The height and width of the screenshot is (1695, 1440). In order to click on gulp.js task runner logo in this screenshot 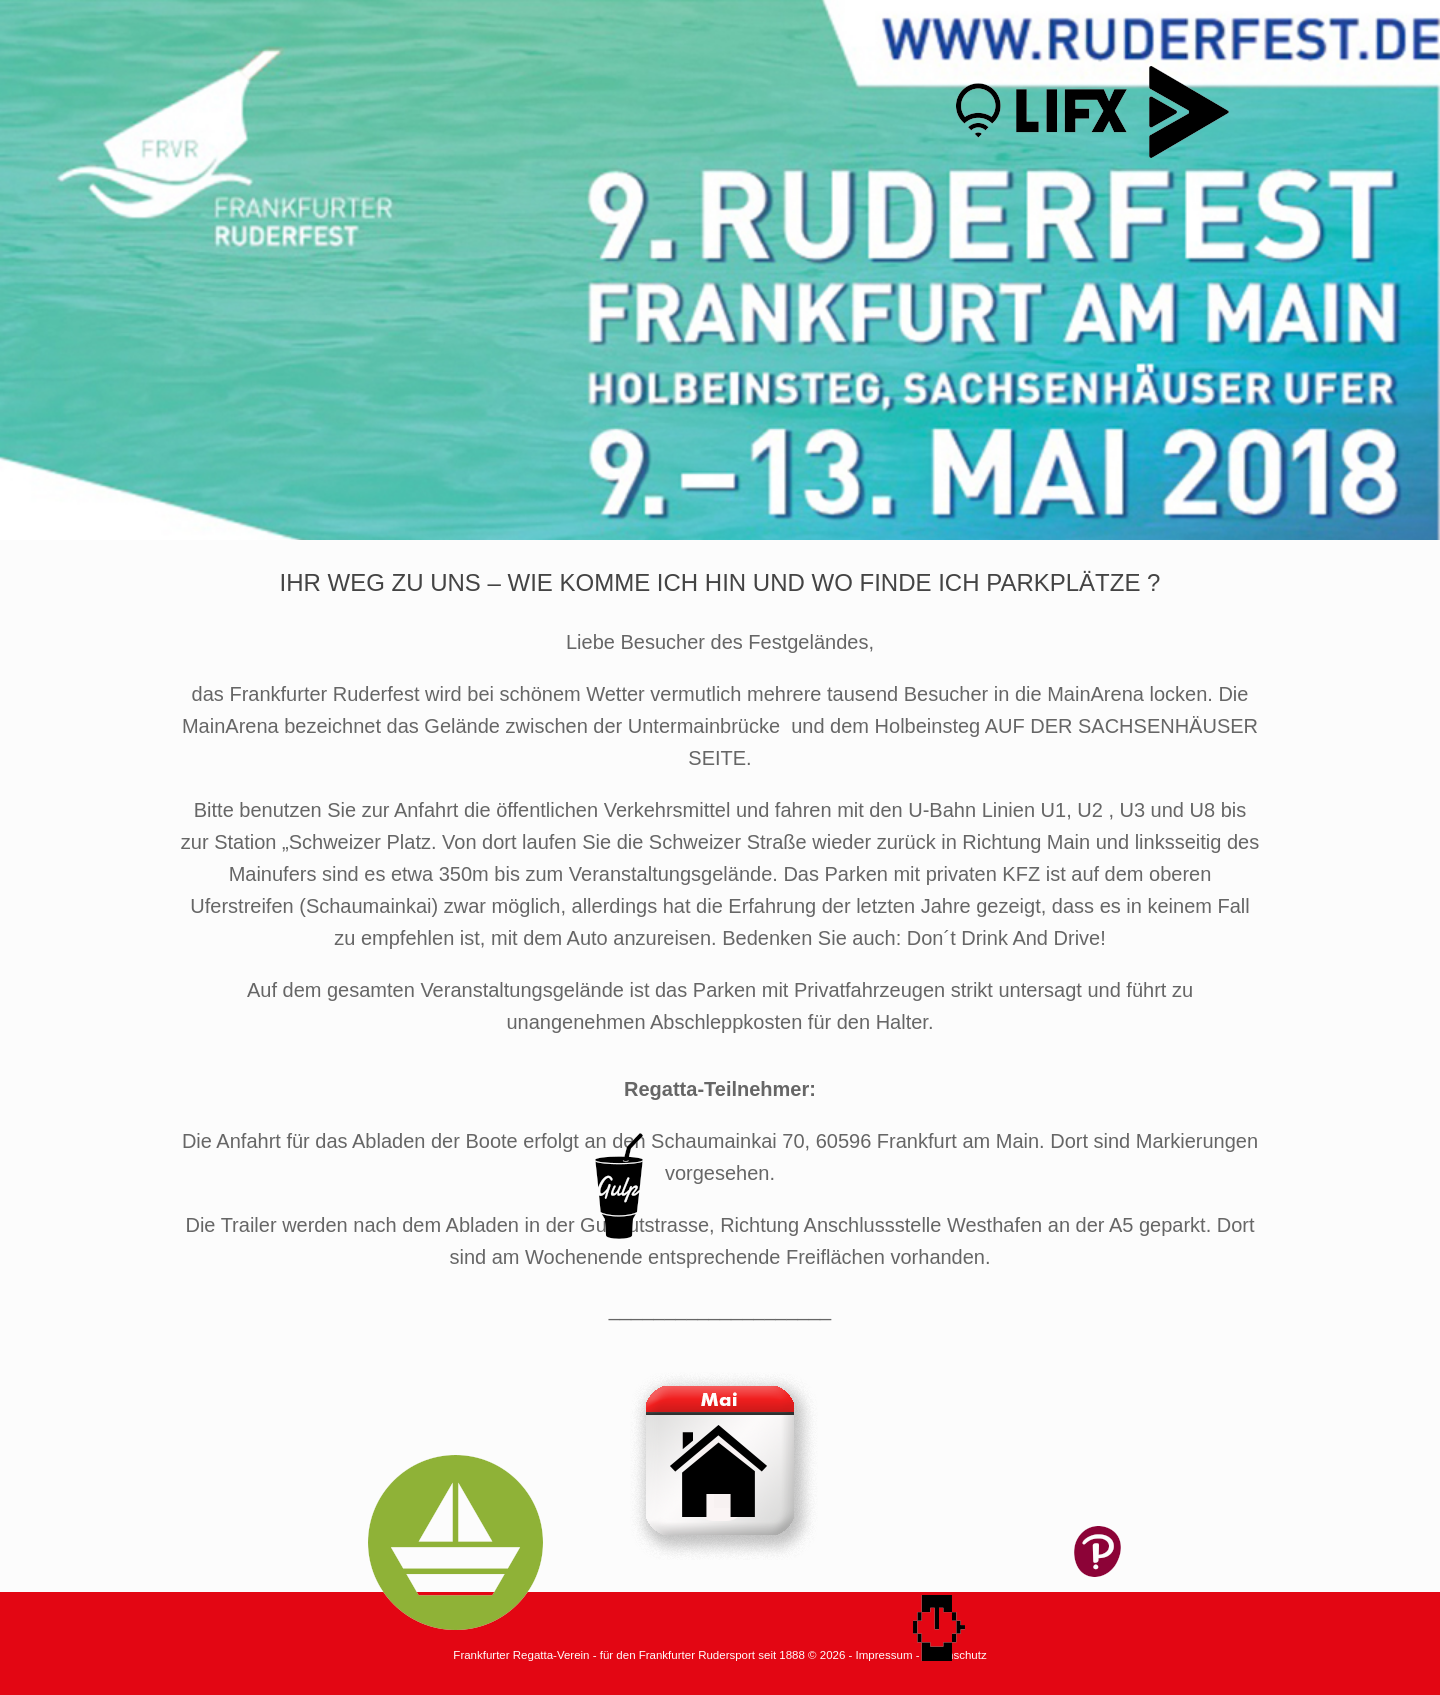, I will do `click(619, 1186)`.